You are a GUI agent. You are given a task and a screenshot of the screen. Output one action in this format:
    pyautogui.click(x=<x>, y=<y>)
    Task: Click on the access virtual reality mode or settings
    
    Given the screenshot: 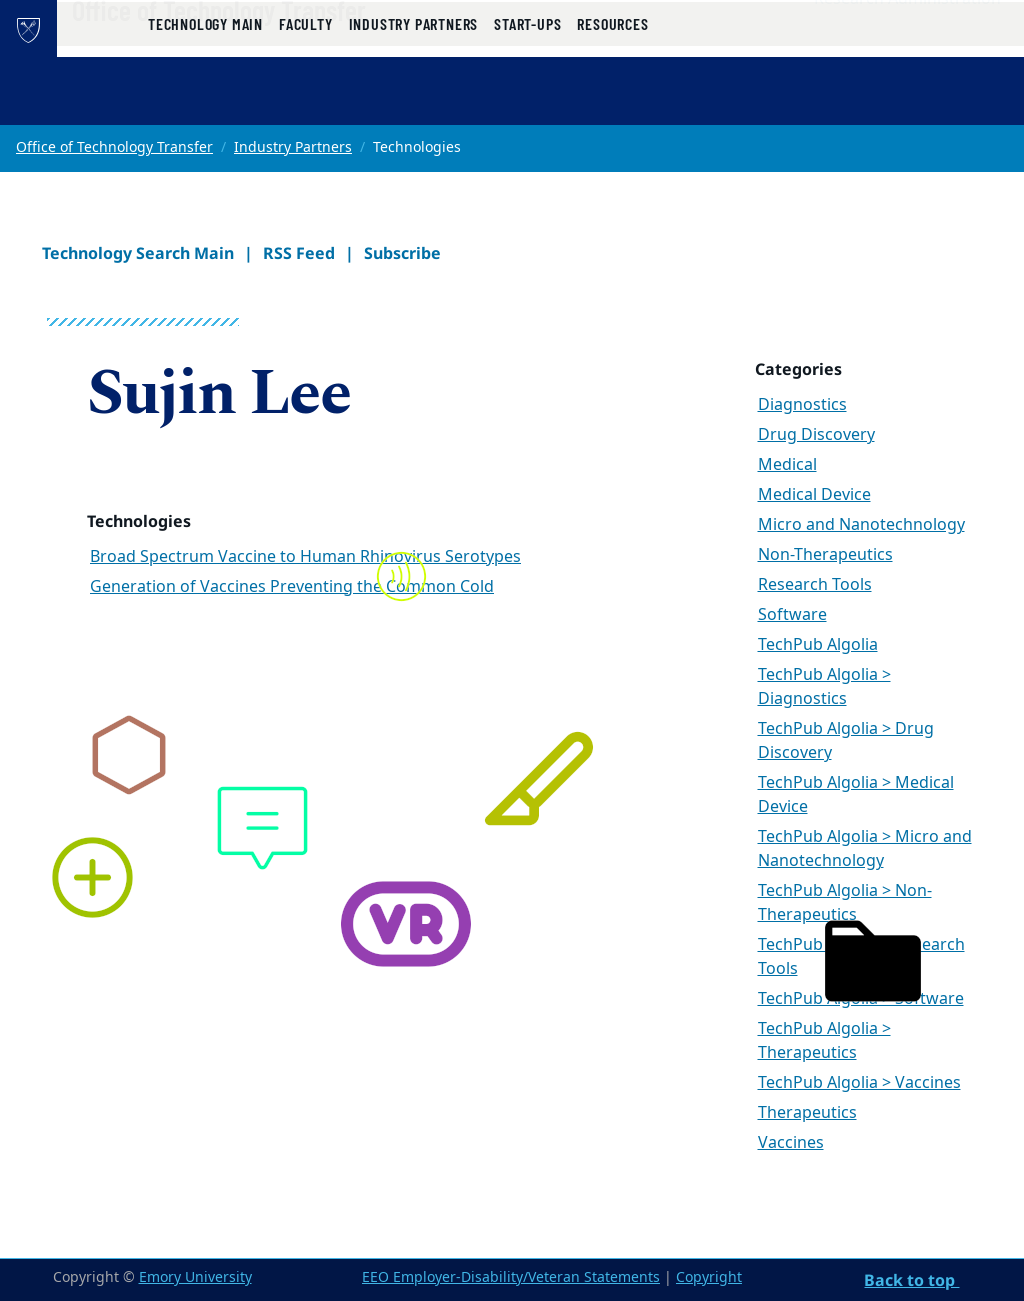 What is the action you would take?
    pyautogui.click(x=406, y=924)
    